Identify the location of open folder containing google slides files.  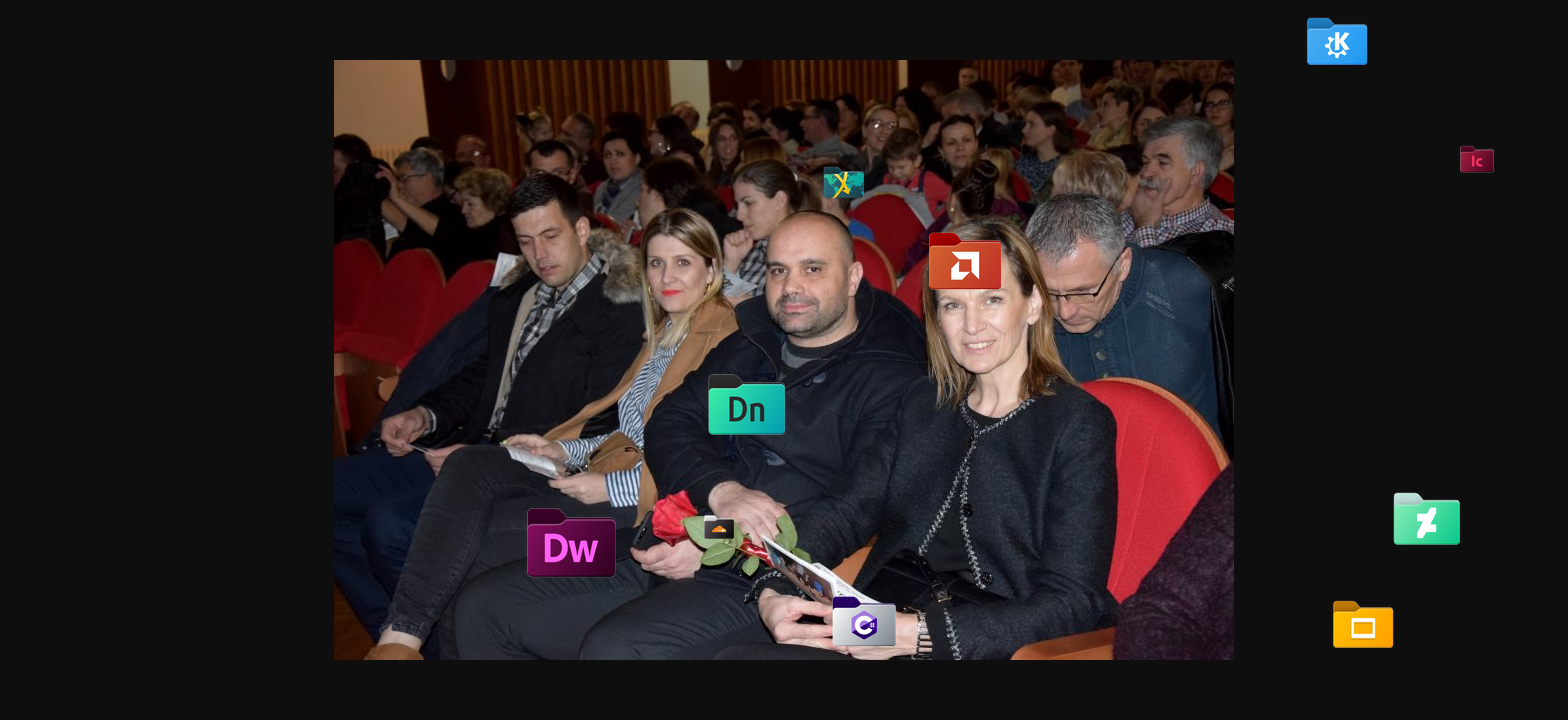
(1363, 626).